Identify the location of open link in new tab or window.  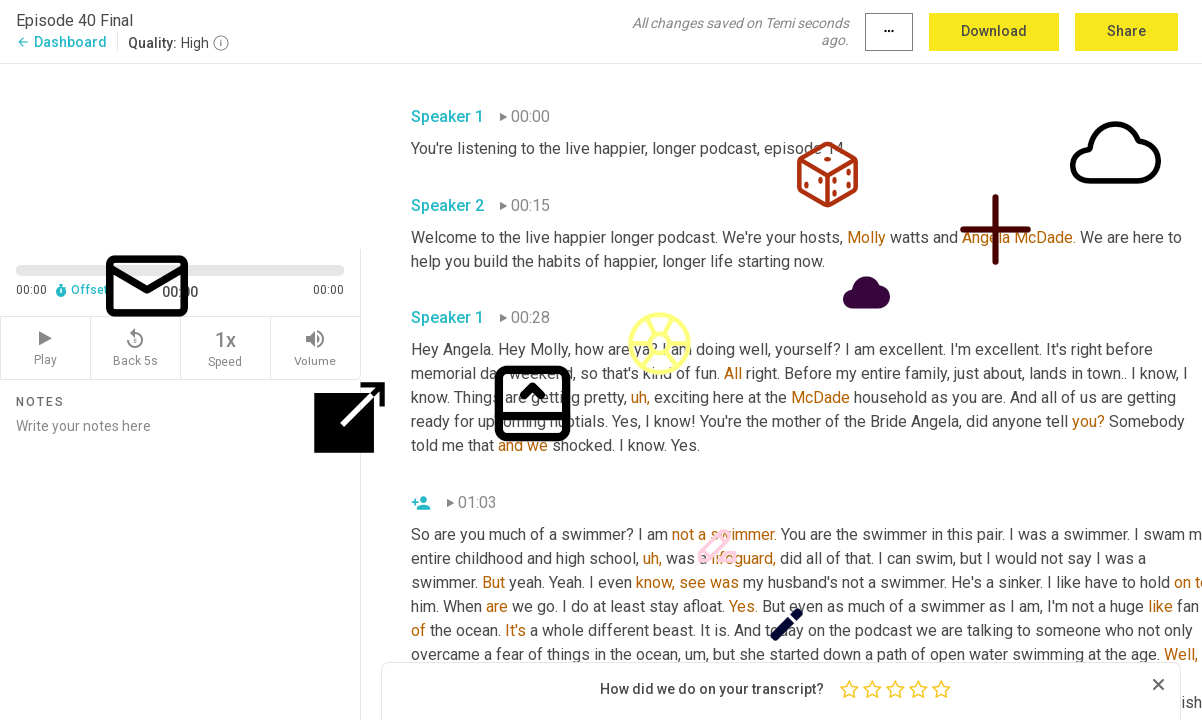
(349, 417).